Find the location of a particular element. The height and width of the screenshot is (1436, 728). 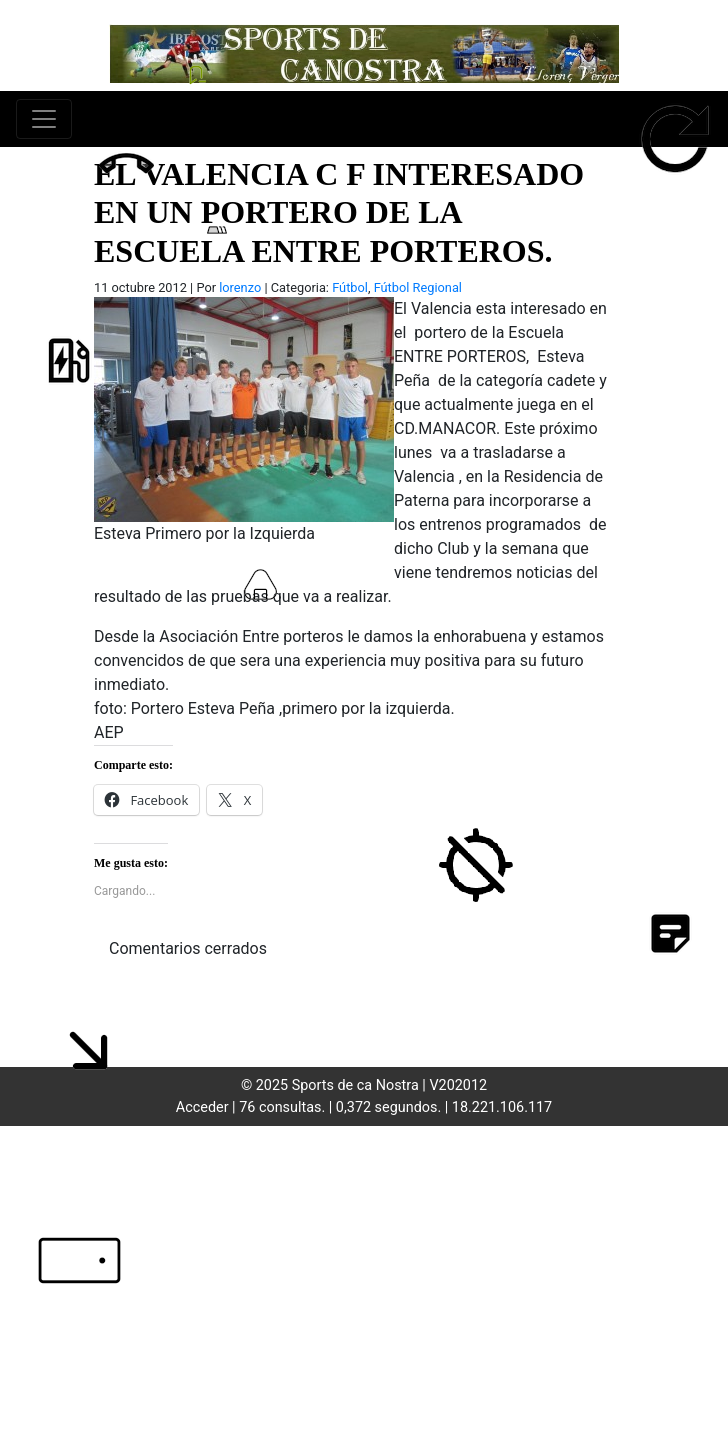

browse Japanese food options is located at coordinates (260, 584).